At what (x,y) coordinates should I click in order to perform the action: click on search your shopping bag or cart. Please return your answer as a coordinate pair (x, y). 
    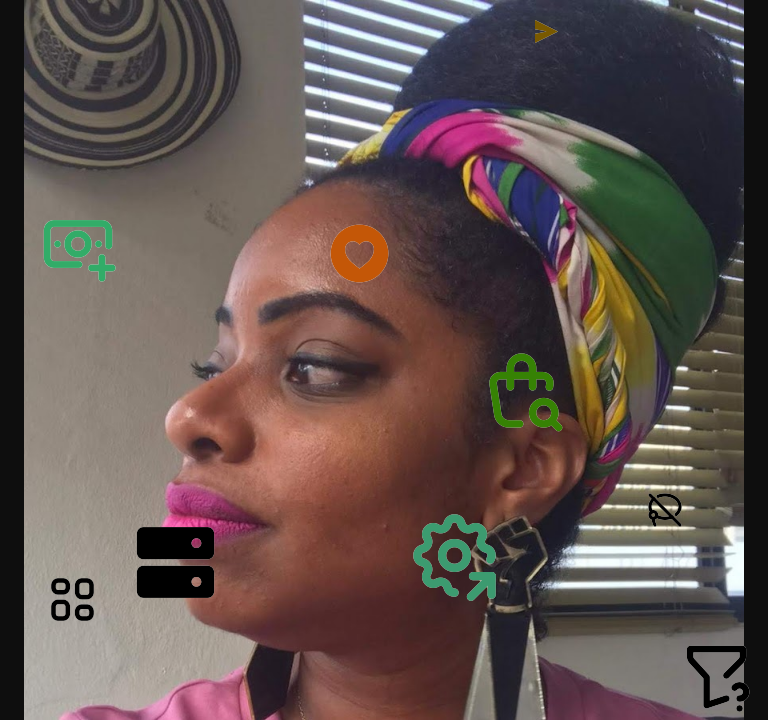
    Looking at the image, I should click on (521, 390).